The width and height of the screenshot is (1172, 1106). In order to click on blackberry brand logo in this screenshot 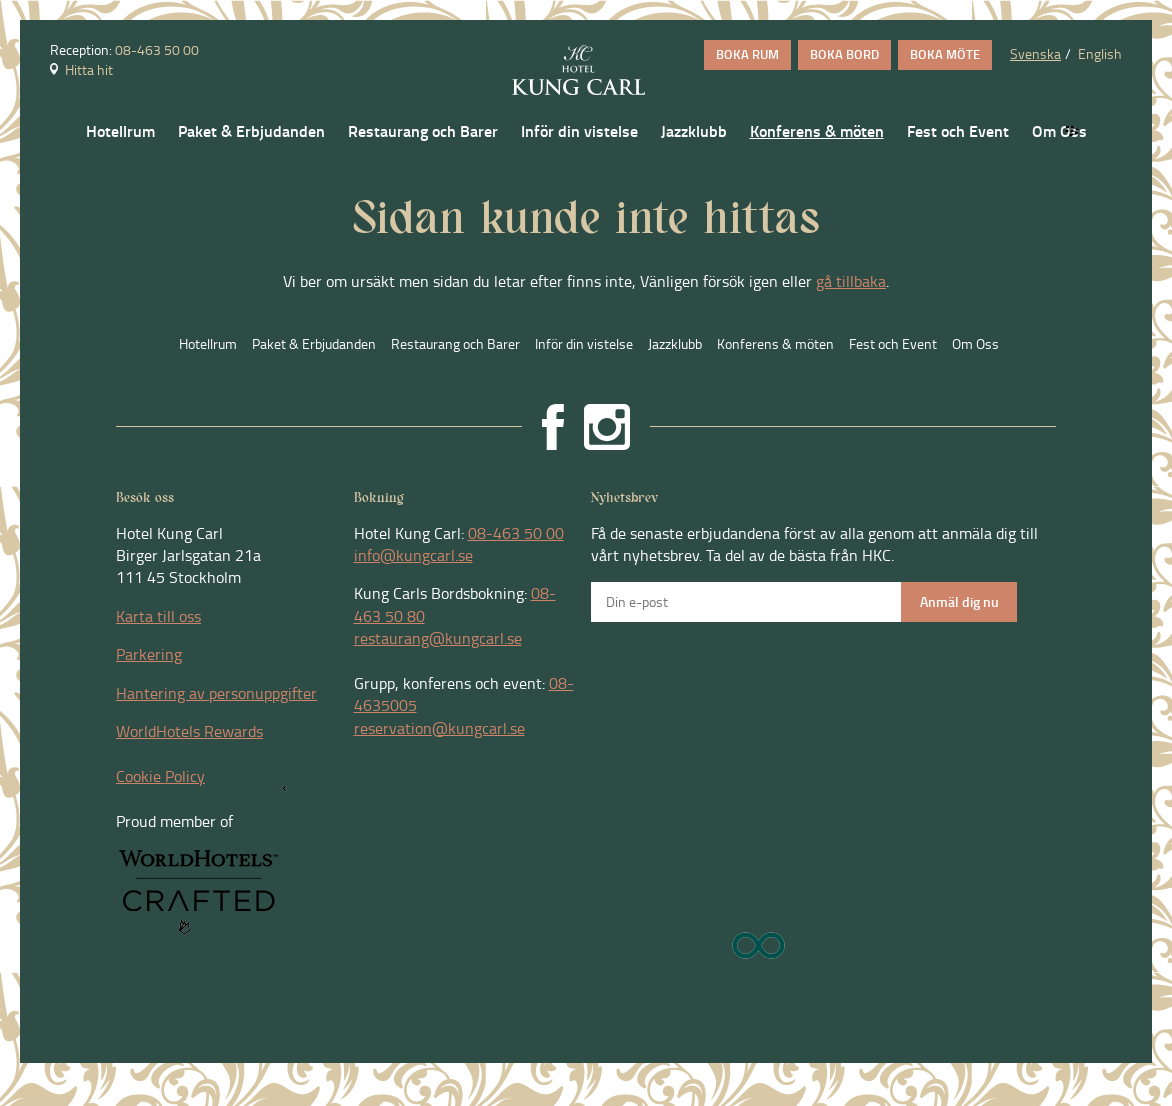, I will do `click(1072, 131)`.